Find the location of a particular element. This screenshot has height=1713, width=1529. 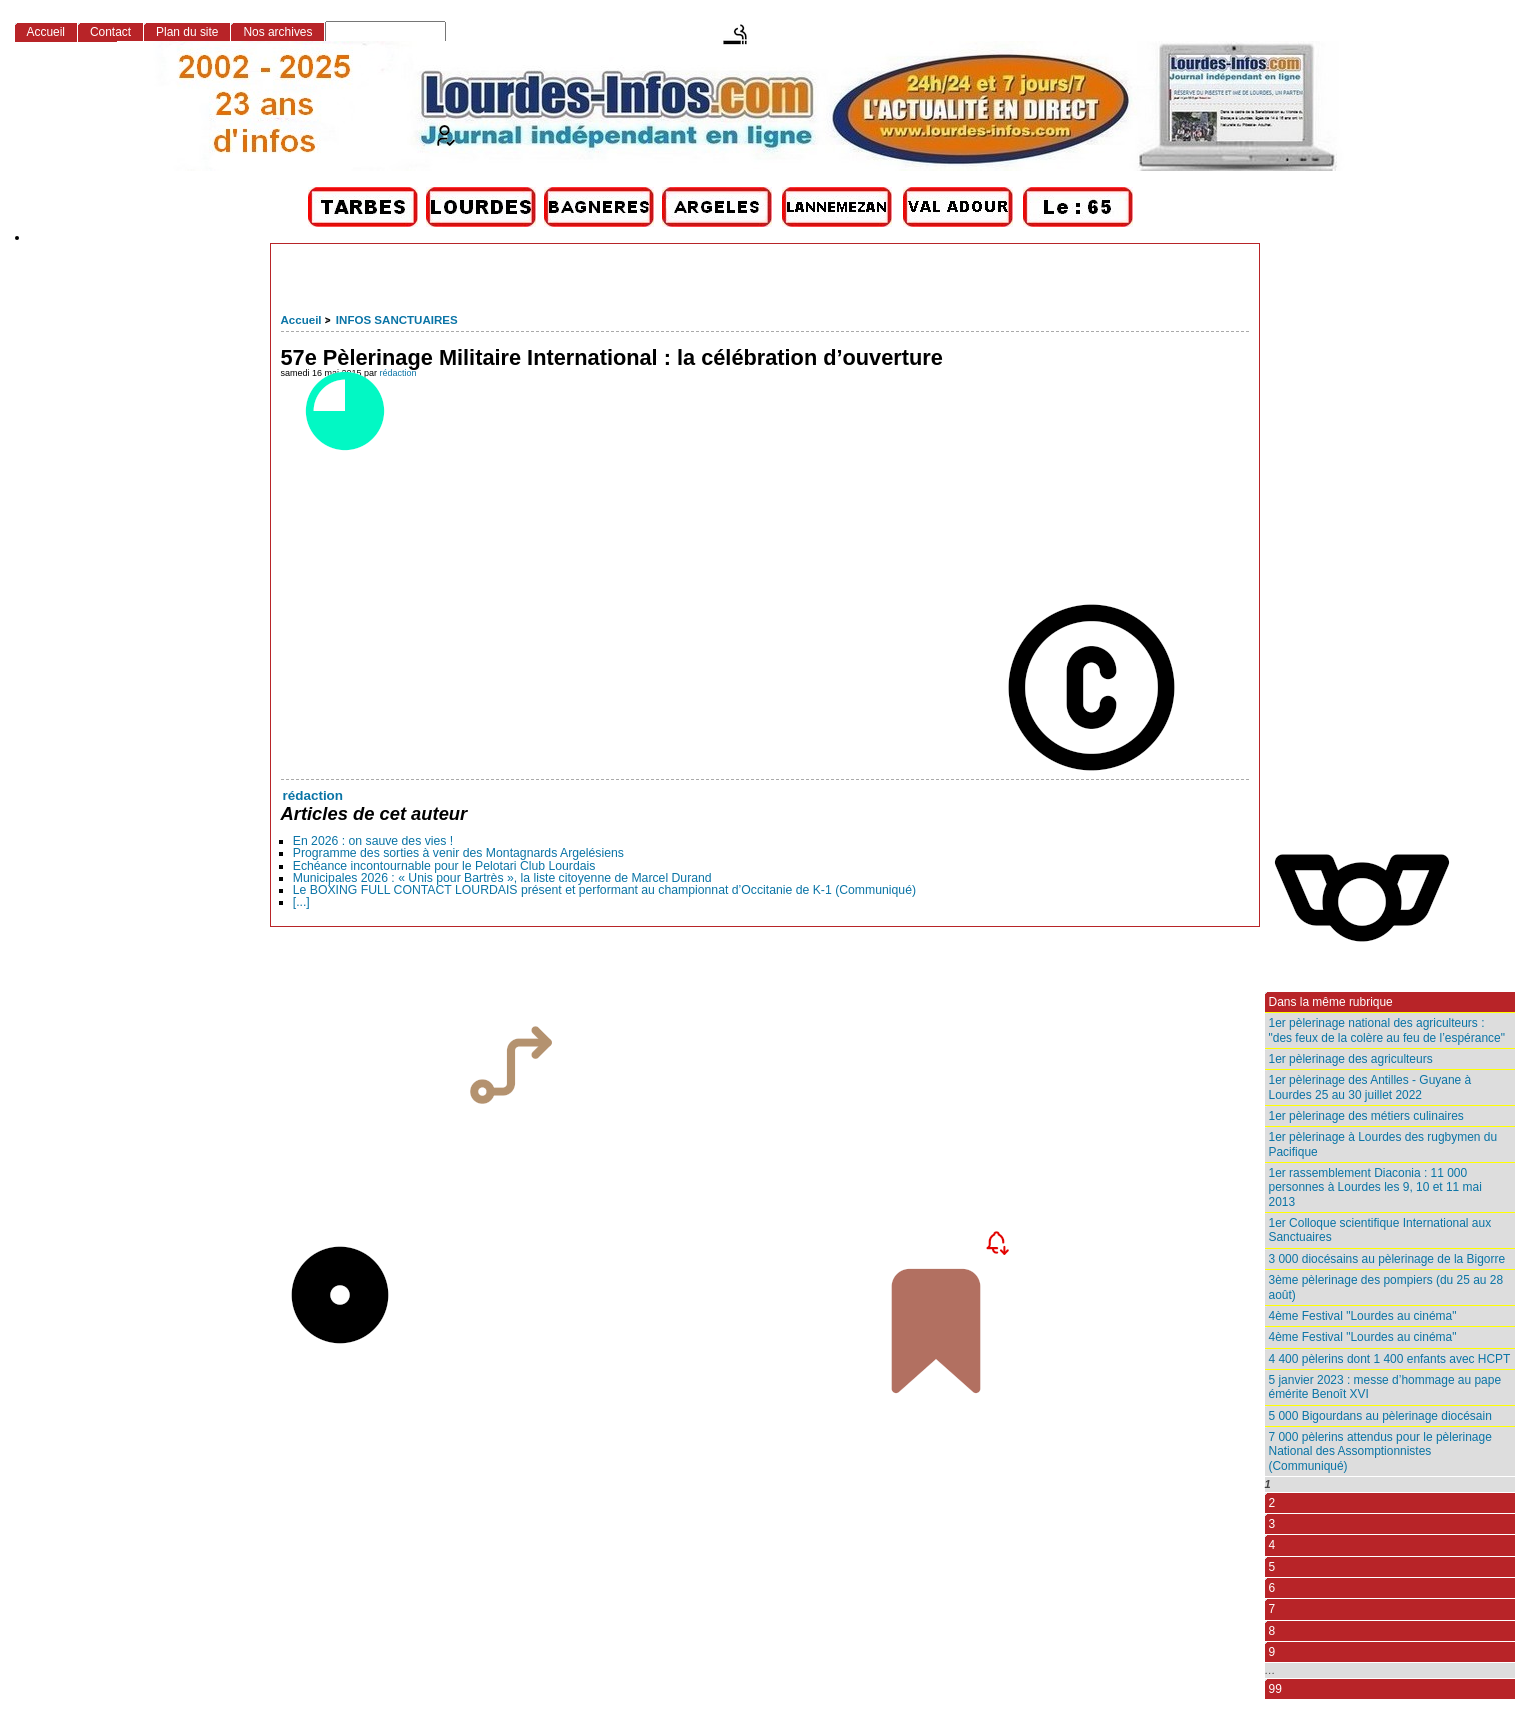

select or mark as active option is located at coordinates (340, 1295).